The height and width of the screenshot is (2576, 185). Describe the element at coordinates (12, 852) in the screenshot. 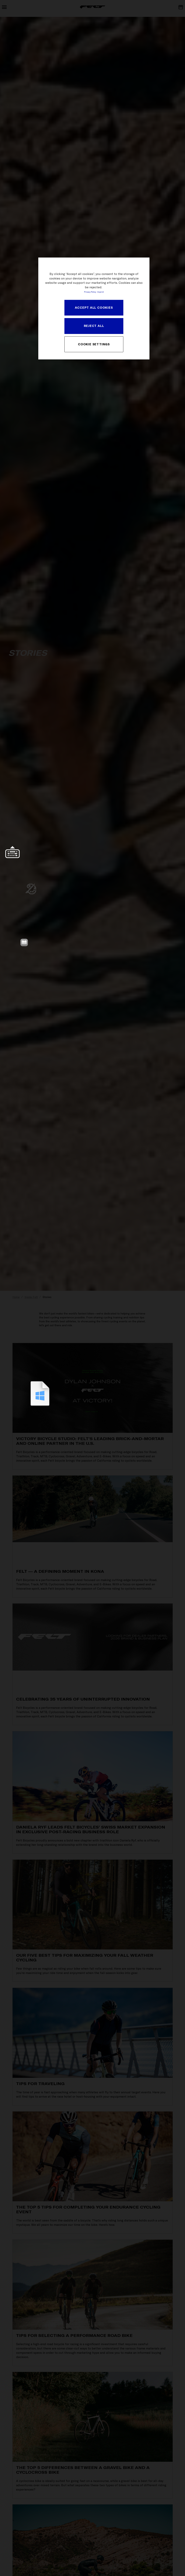

I see `show virtual keyboard` at that location.